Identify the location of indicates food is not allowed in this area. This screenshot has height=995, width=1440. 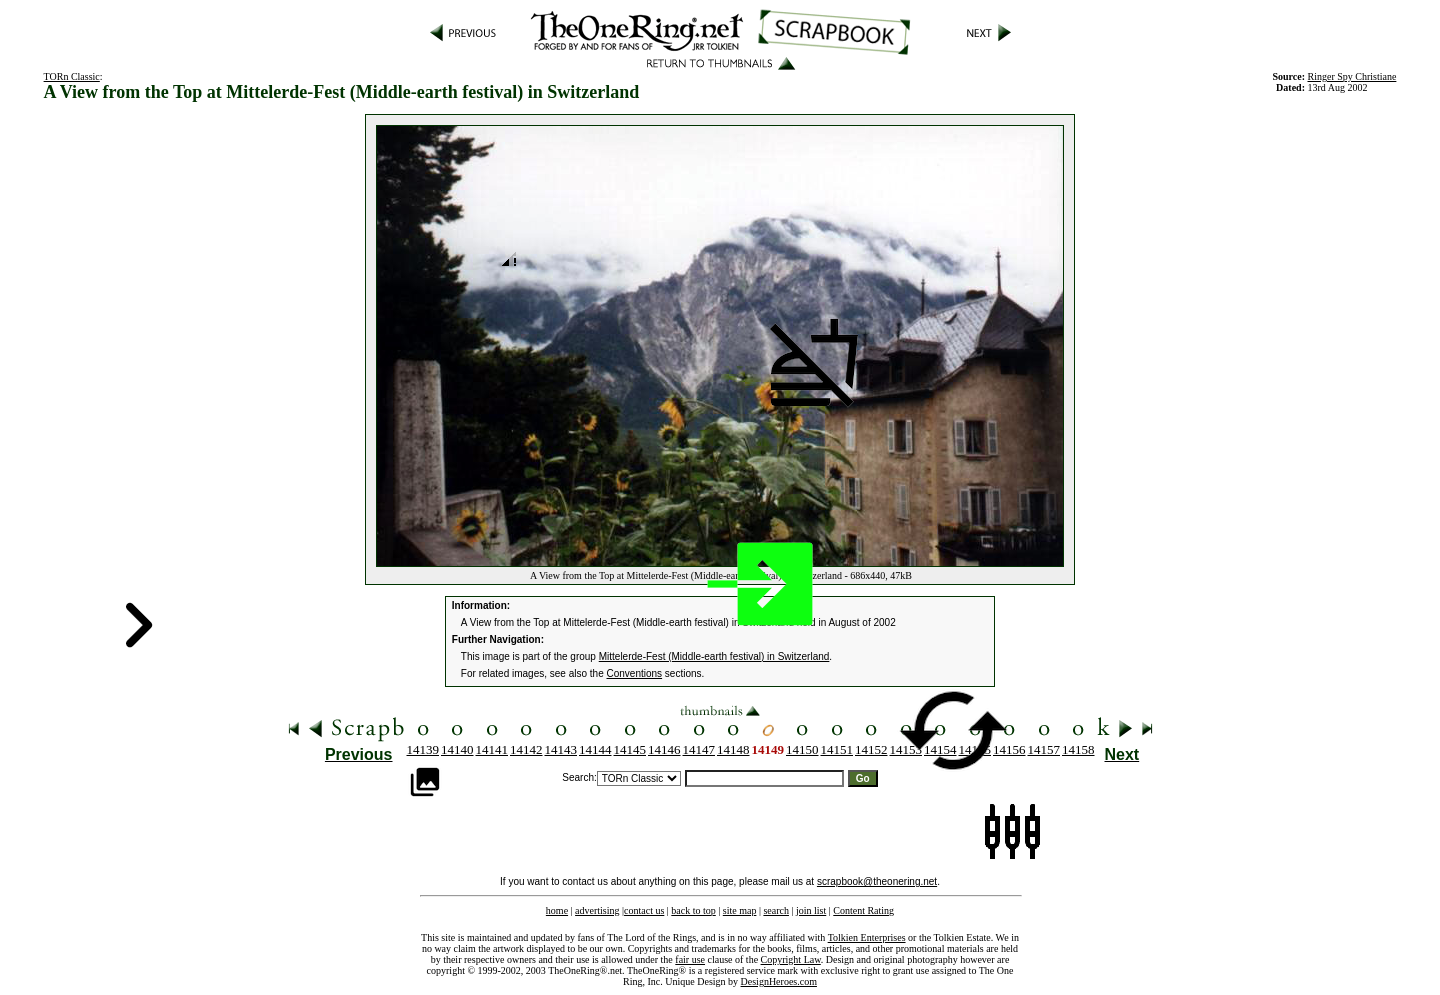
(814, 362).